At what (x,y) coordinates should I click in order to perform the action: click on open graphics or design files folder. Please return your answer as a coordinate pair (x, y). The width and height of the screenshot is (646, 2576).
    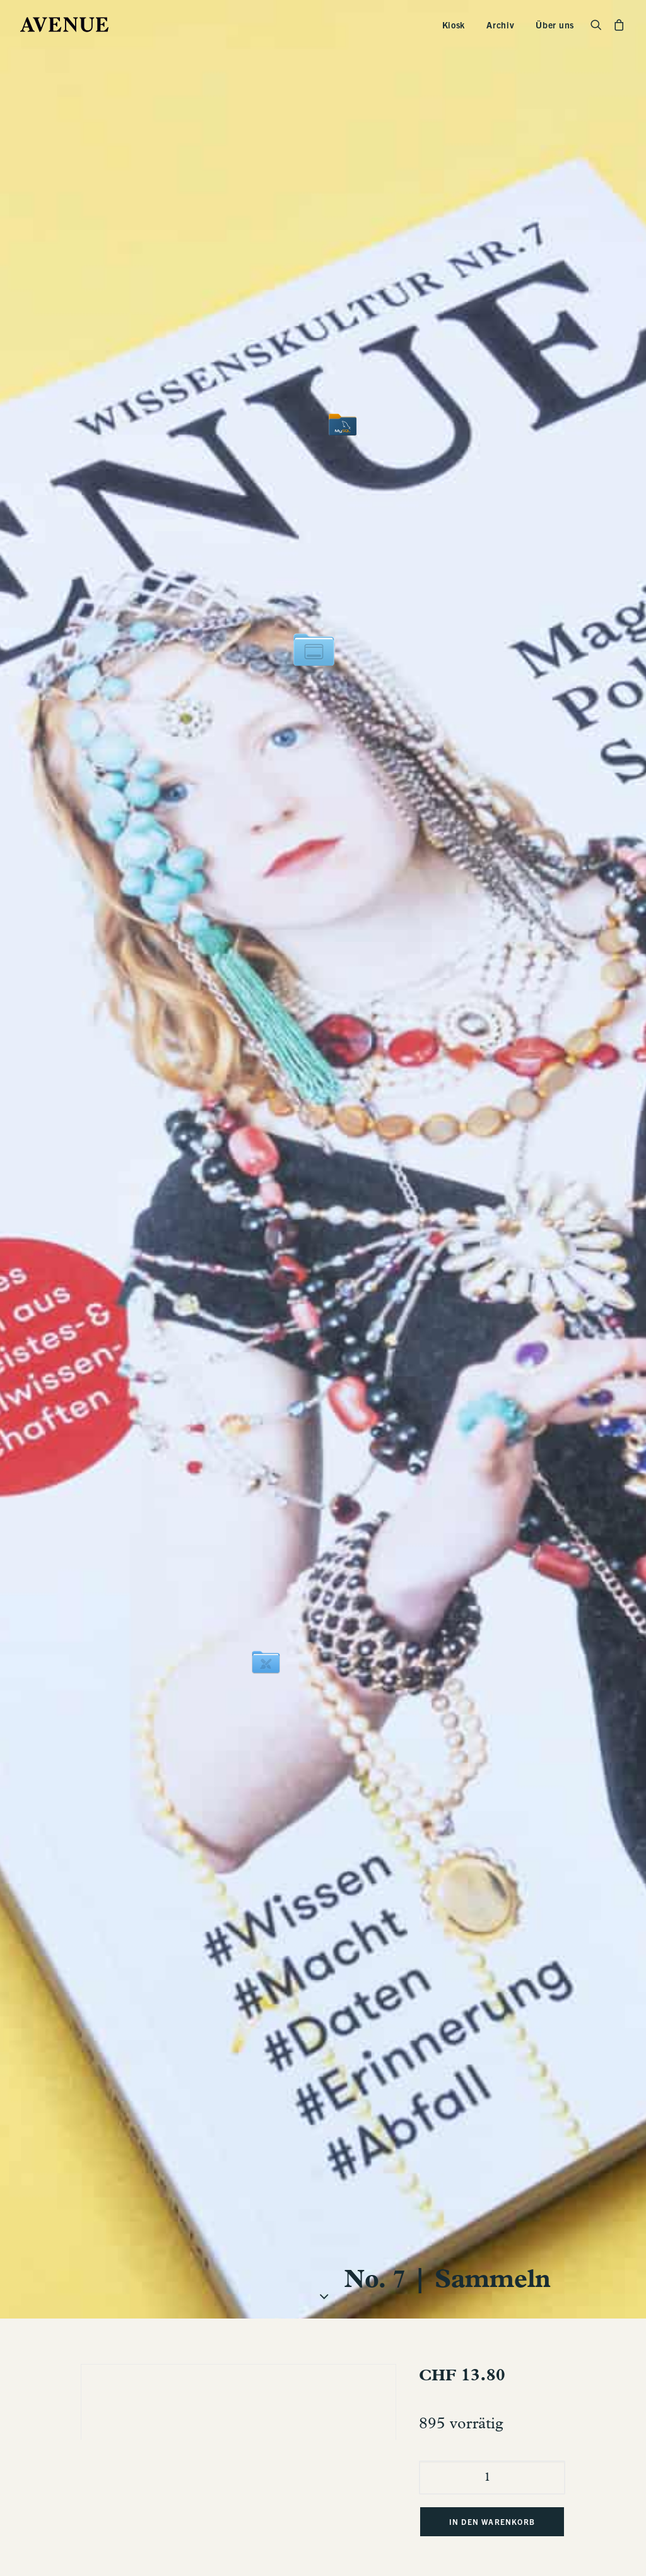
    Looking at the image, I should click on (266, 1662).